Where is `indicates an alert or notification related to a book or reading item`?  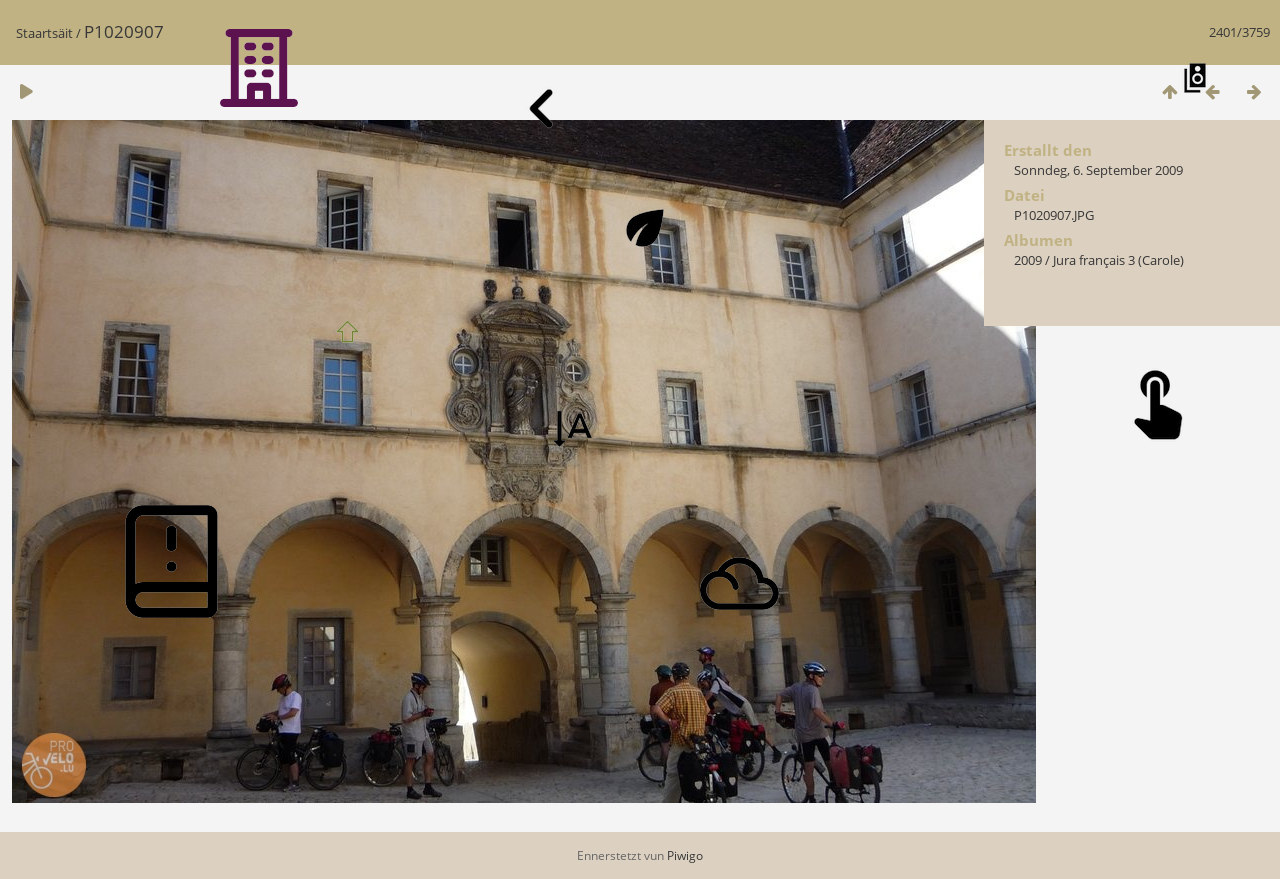 indicates an alert or notification related to a book or reading item is located at coordinates (171, 561).